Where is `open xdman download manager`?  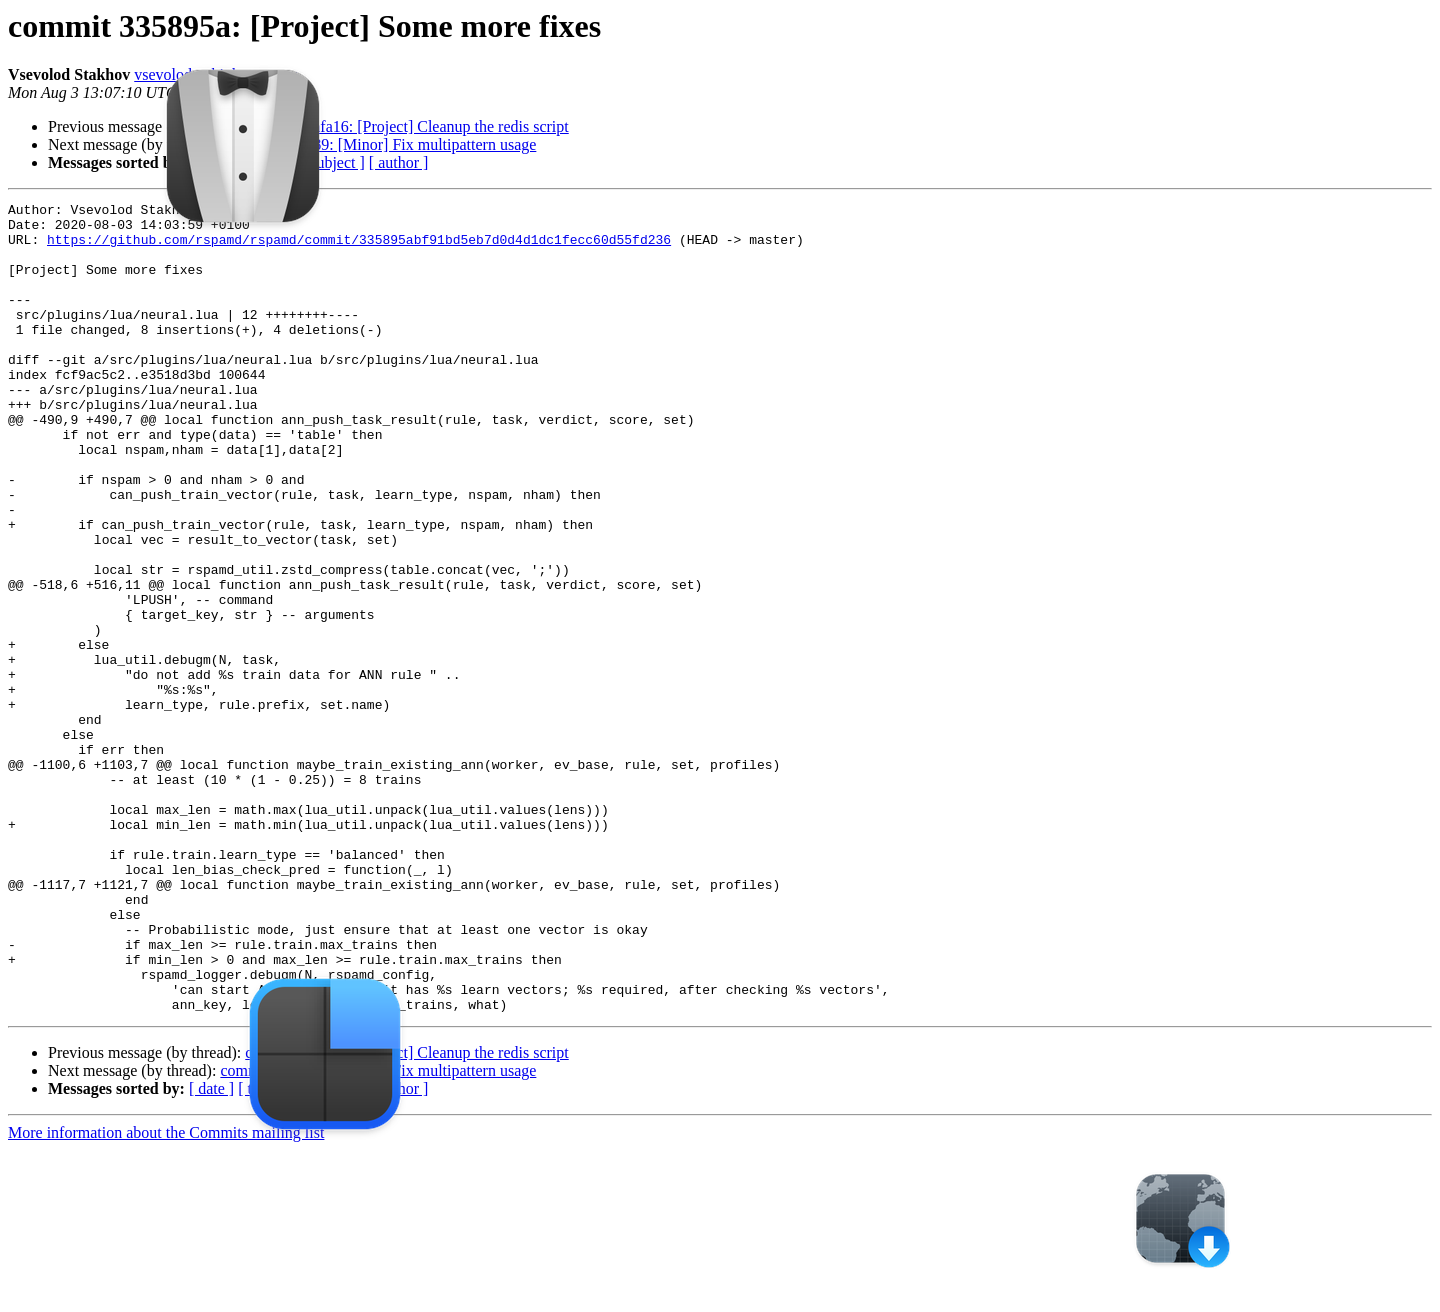
open xdman download manager is located at coordinates (1180, 1218).